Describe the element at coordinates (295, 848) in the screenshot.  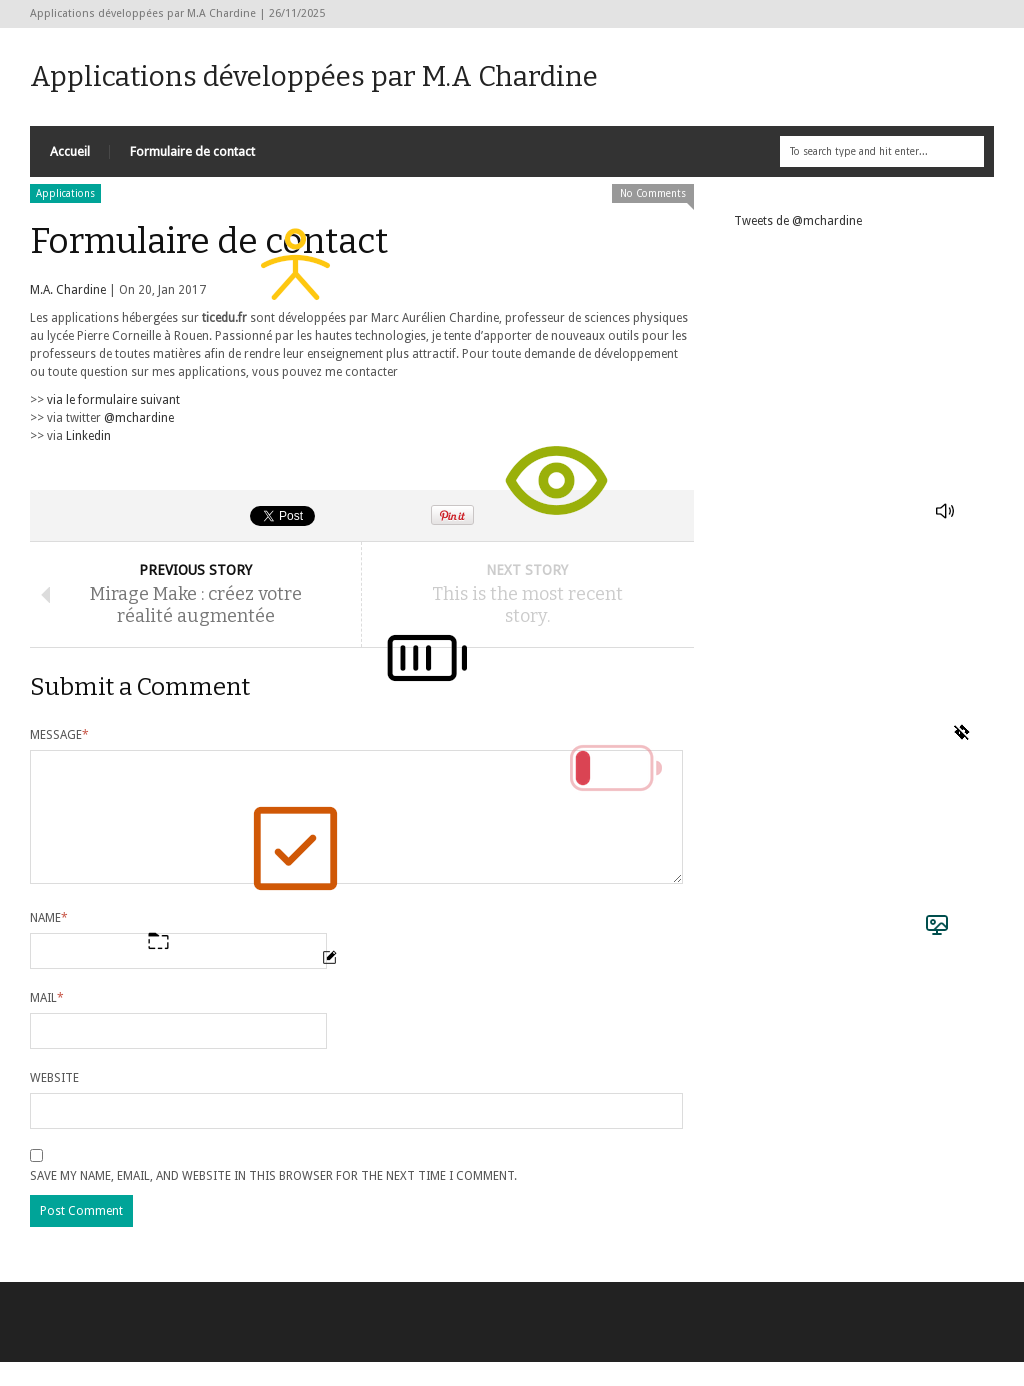
I see `mark a task or item as complete` at that location.